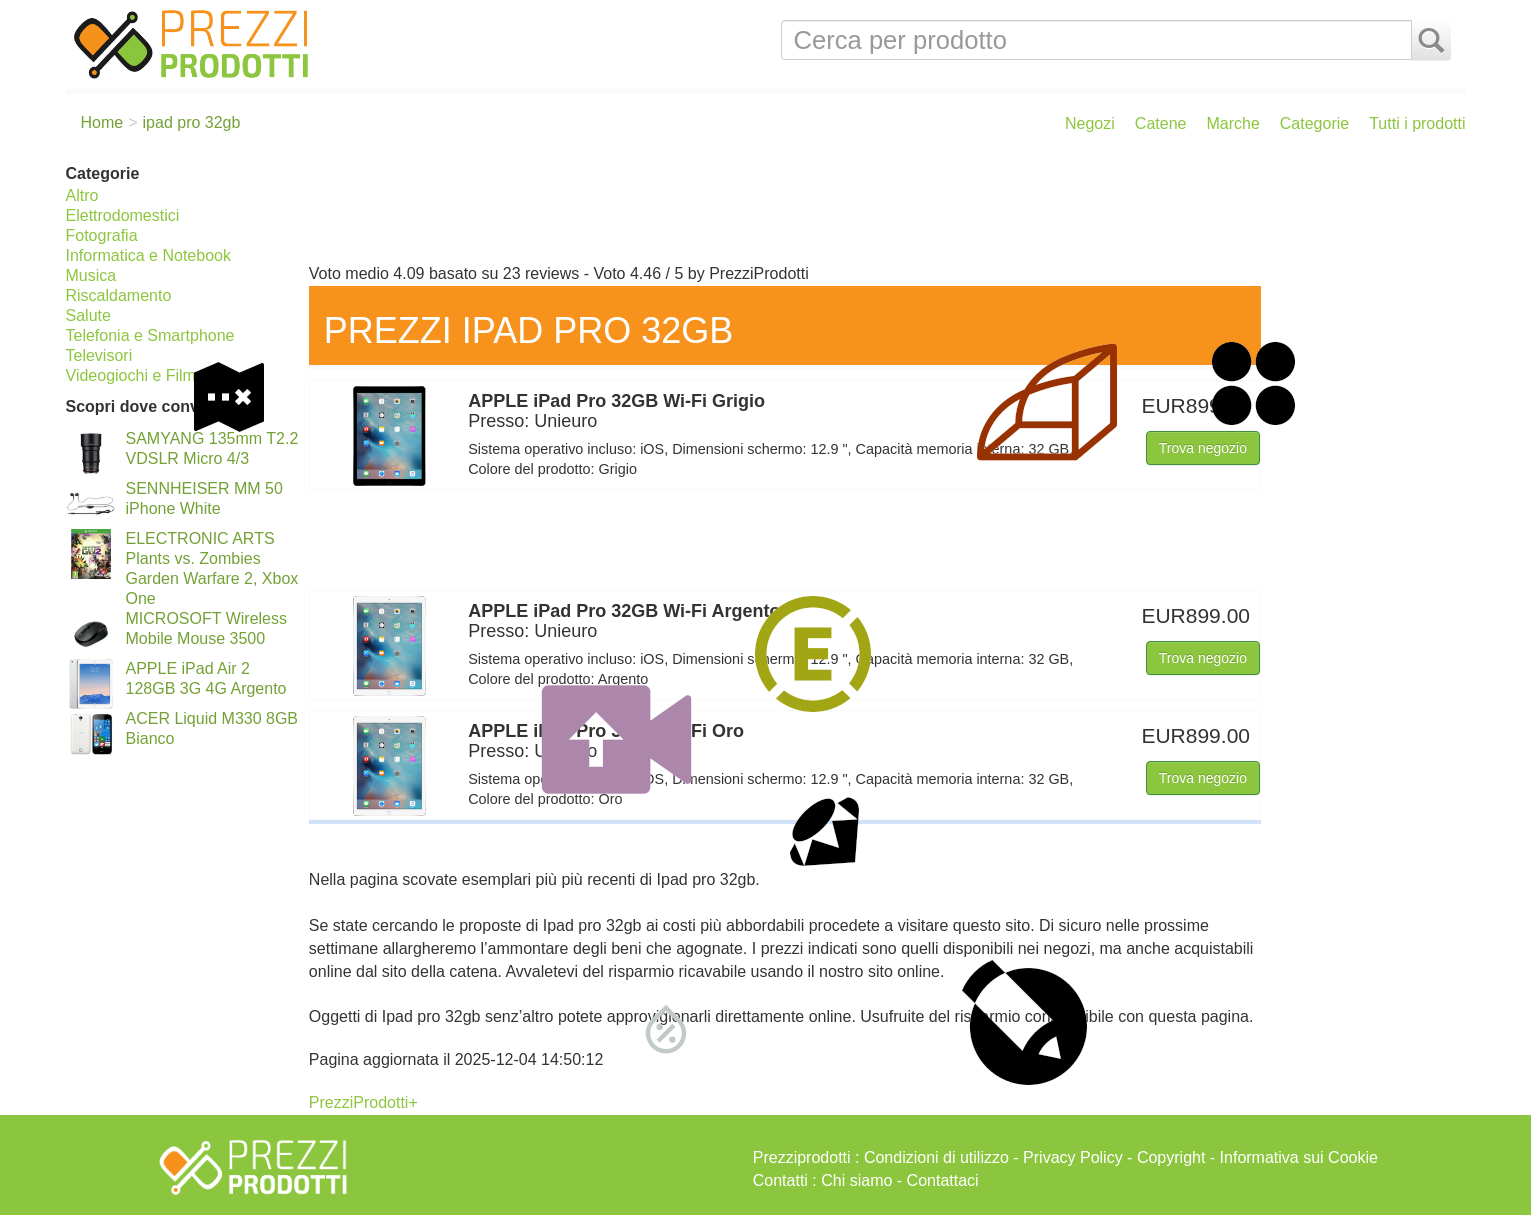 This screenshot has width=1531, height=1215. I want to click on open the app drawer or launcher, so click(1253, 383).